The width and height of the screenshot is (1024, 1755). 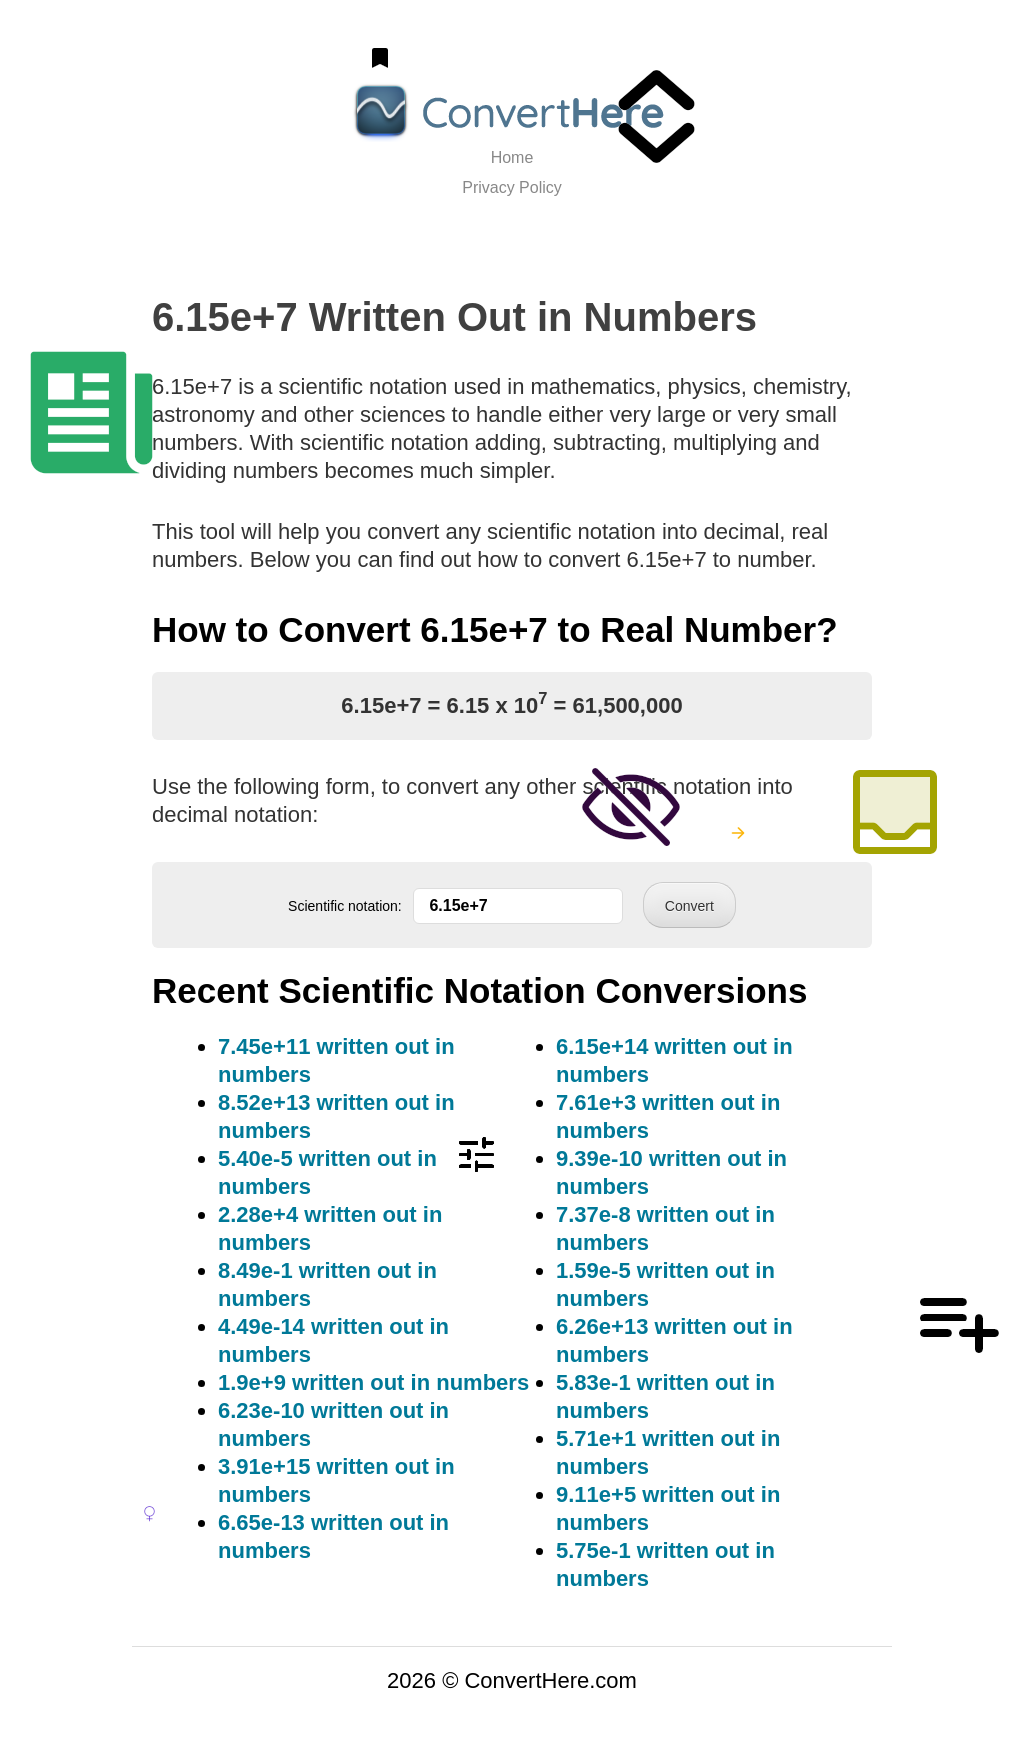 I want to click on navigate to the next page or step, so click(x=738, y=833).